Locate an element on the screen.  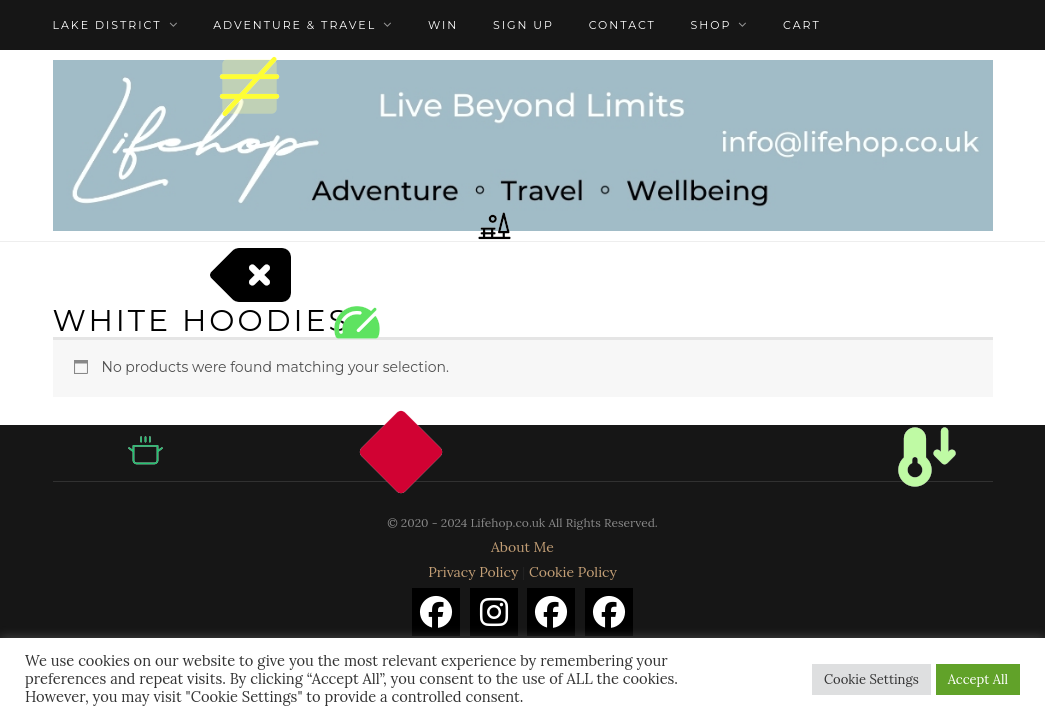
view speed or performance metrics is located at coordinates (357, 324).